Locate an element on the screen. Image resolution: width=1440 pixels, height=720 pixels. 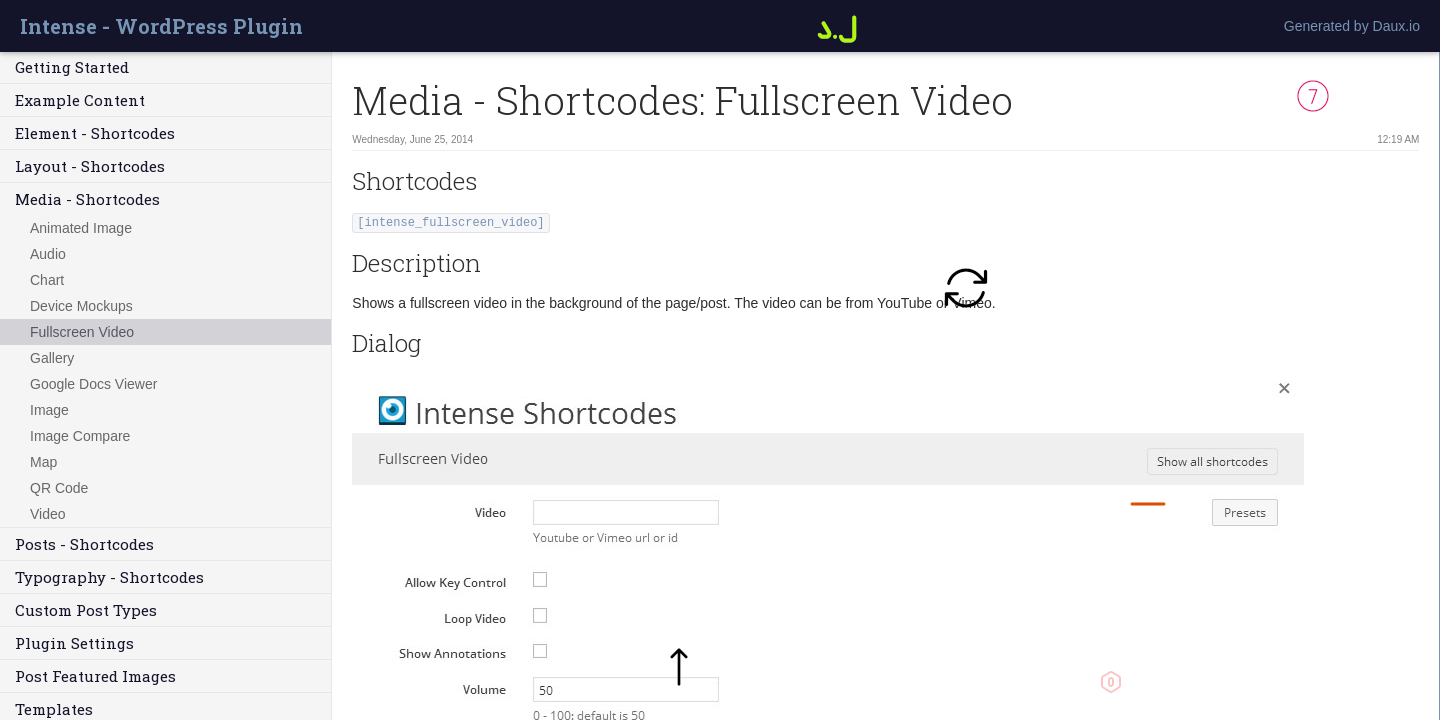
scroll to top of page is located at coordinates (679, 667).